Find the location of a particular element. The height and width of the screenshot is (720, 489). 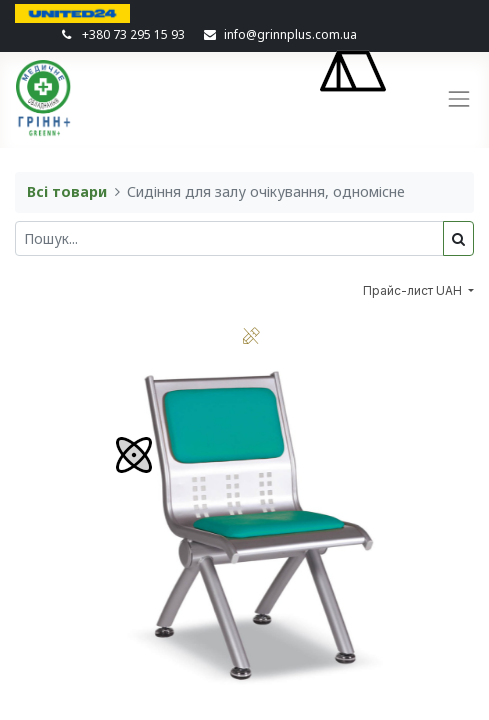

access science or chemistry features is located at coordinates (134, 455).